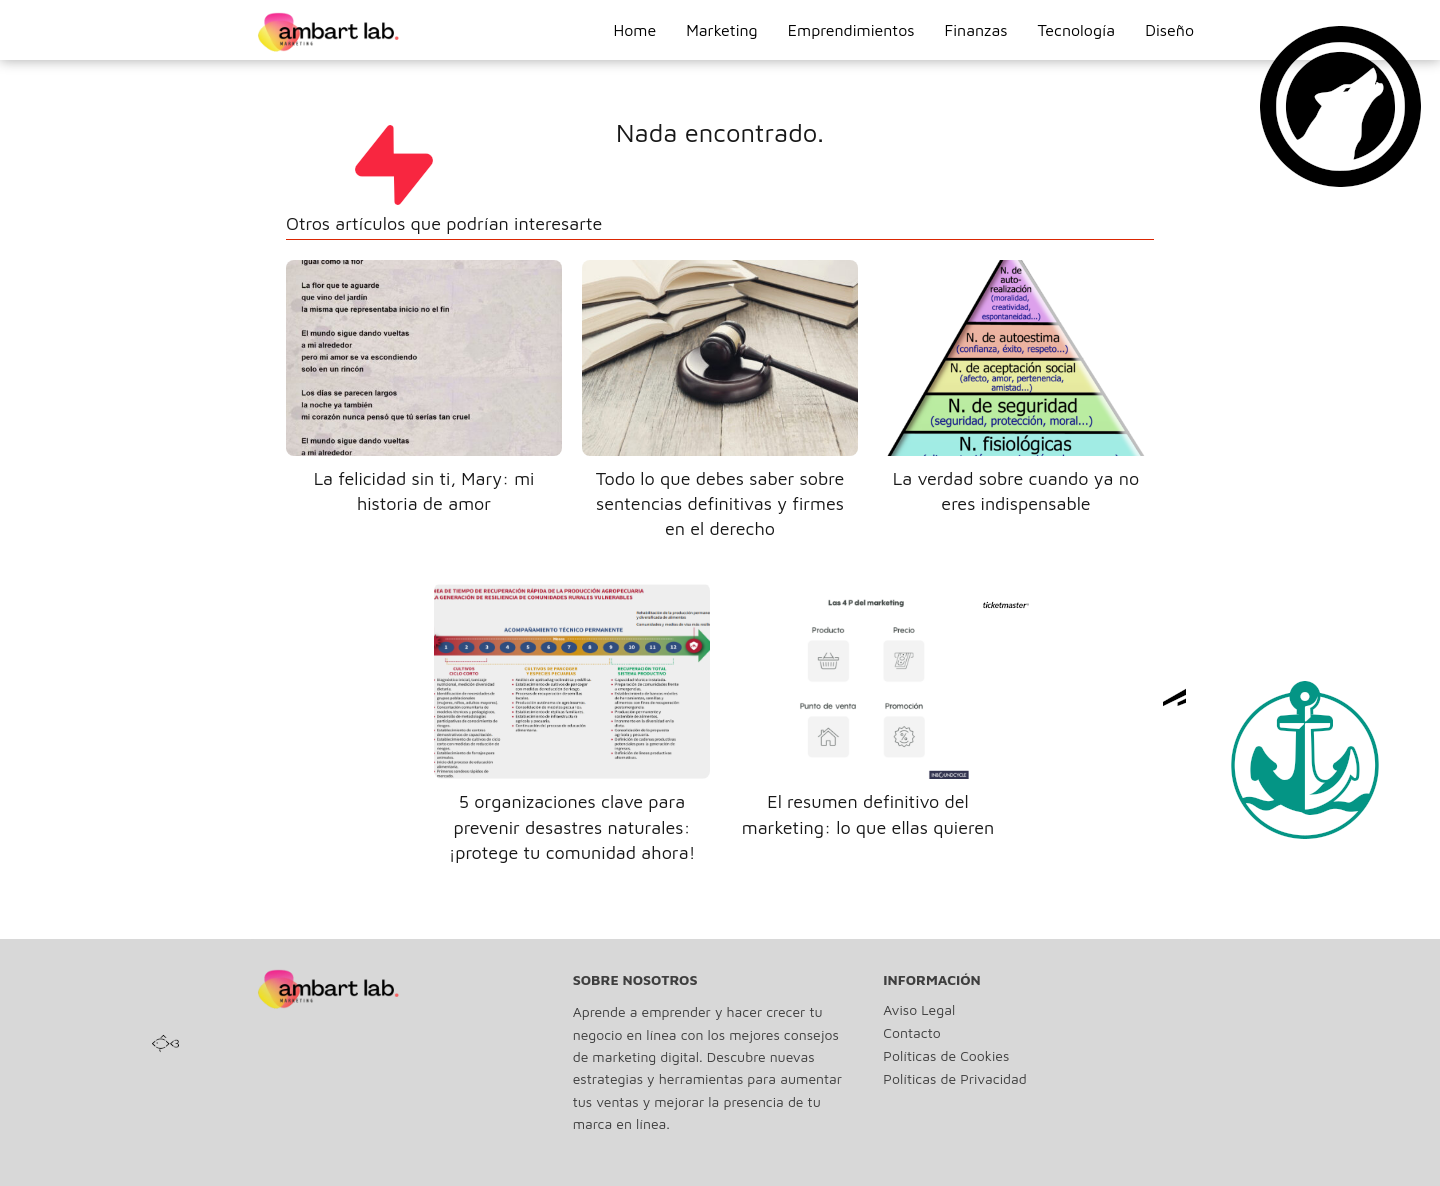 The width and height of the screenshot is (1440, 1186). I want to click on open fish shell terminal application, so click(165, 1043).